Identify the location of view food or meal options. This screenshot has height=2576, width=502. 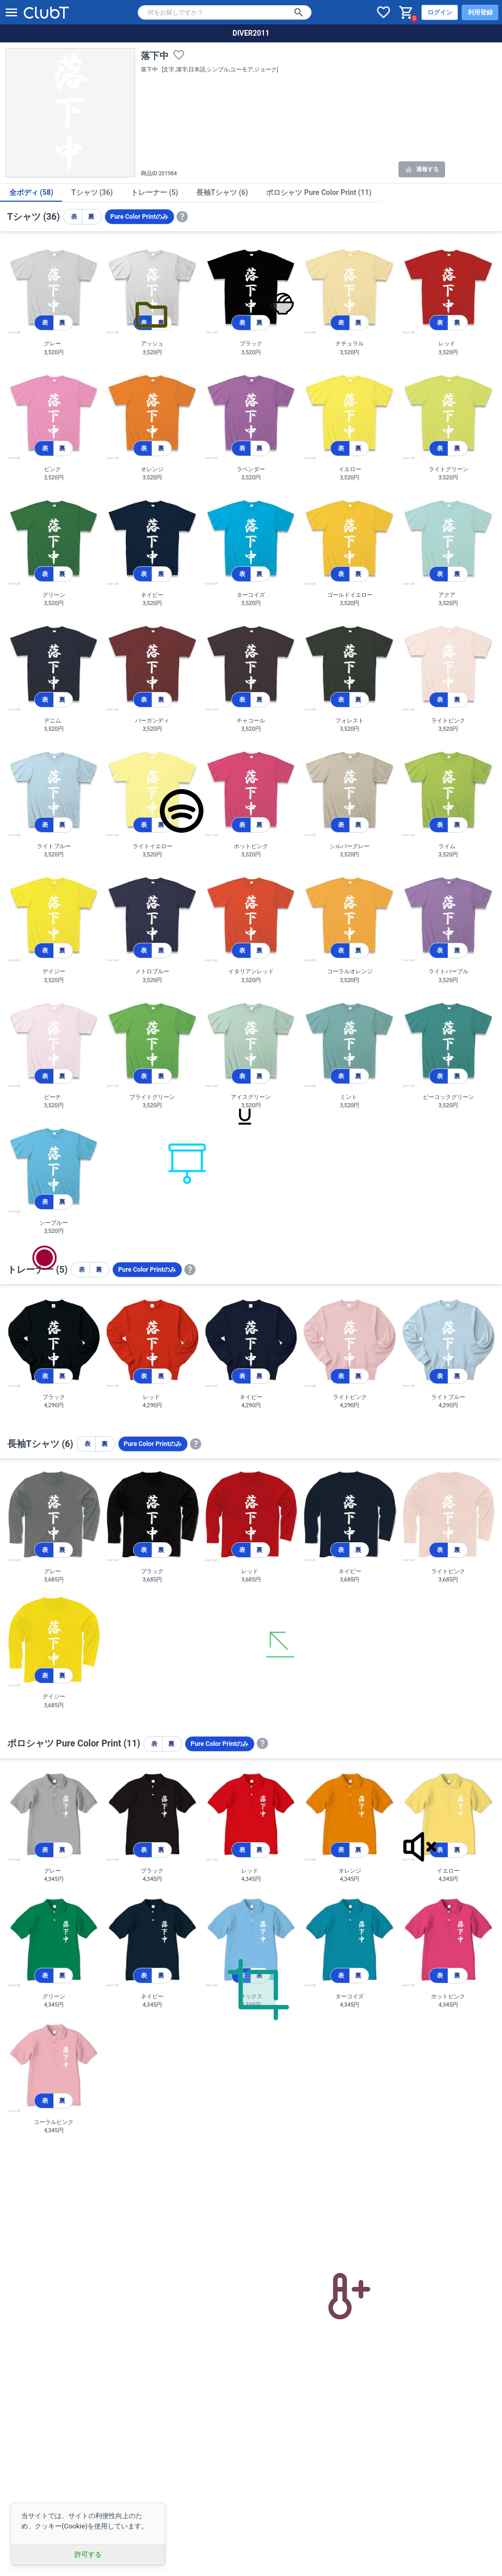
(283, 304).